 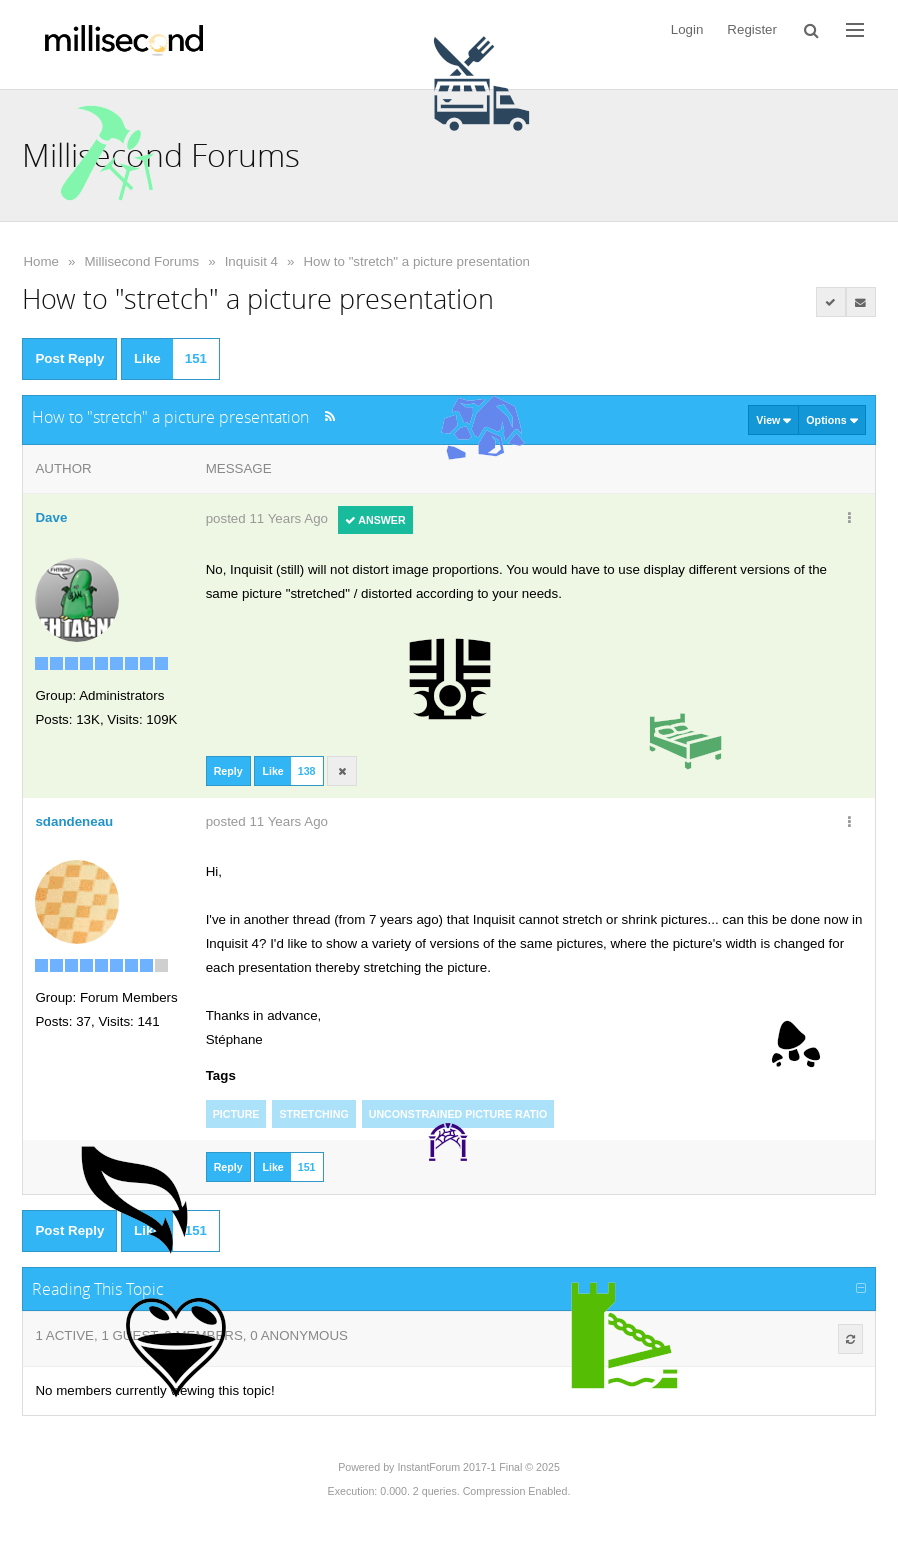 What do you see at coordinates (108, 153) in the screenshot?
I see `access construction or building tools` at bounding box center [108, 153].